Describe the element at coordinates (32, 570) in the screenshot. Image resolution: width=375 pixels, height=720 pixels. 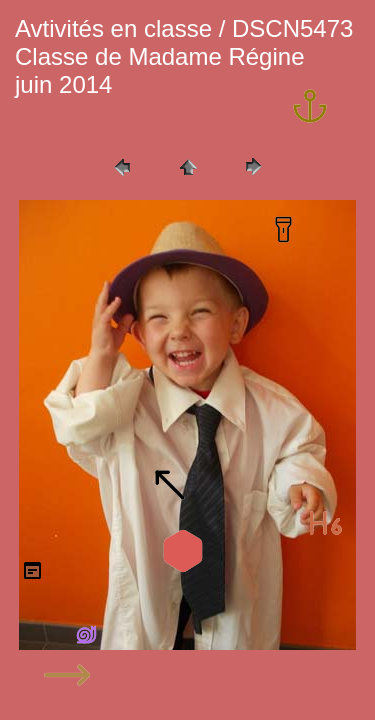
I see `open rich text editor` at that location.